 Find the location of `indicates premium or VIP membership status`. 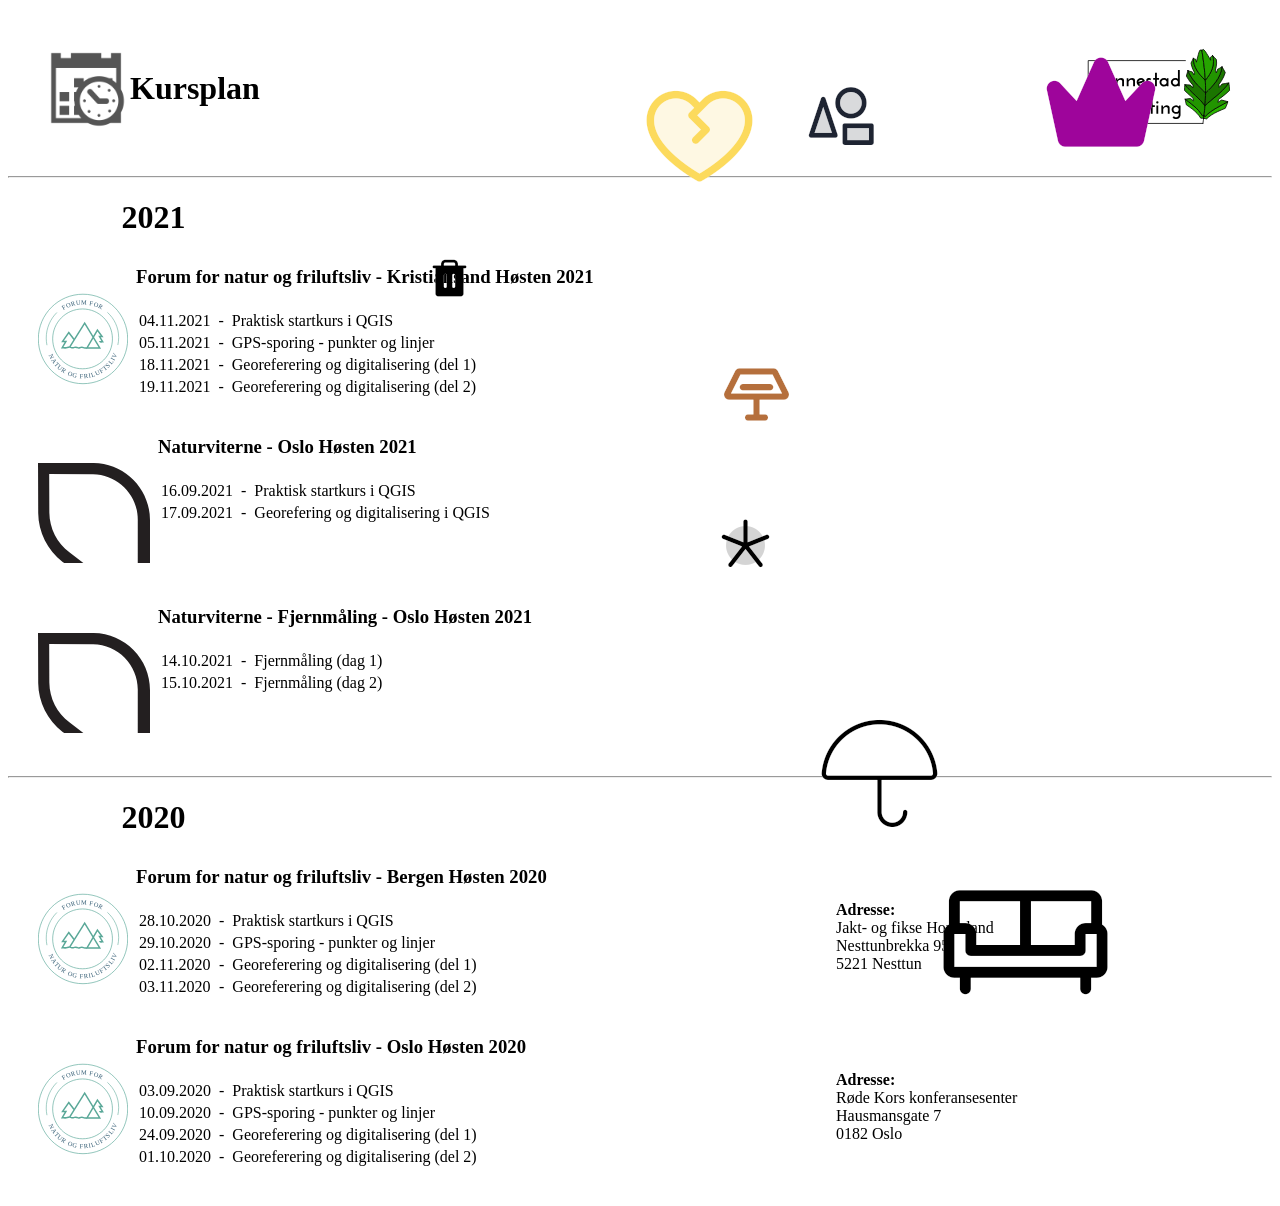

indicates premium or VIP membership status is located at coordinates (1101, 108).